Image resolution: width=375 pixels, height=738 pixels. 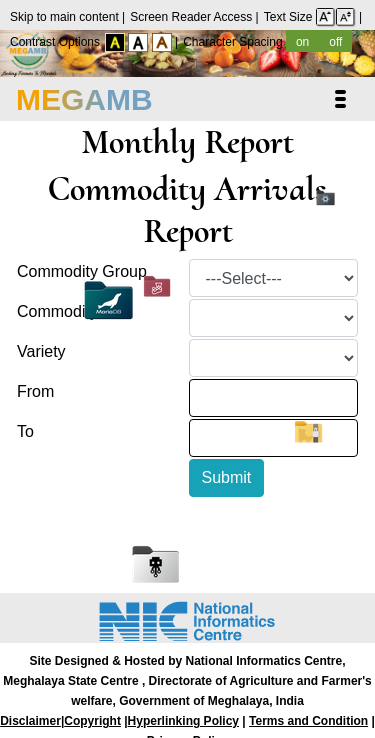 What do you see at coordinates (157, 287) in the screenshot?
I see `folder containing jest testing framework files` at bounding box center [157, 287].